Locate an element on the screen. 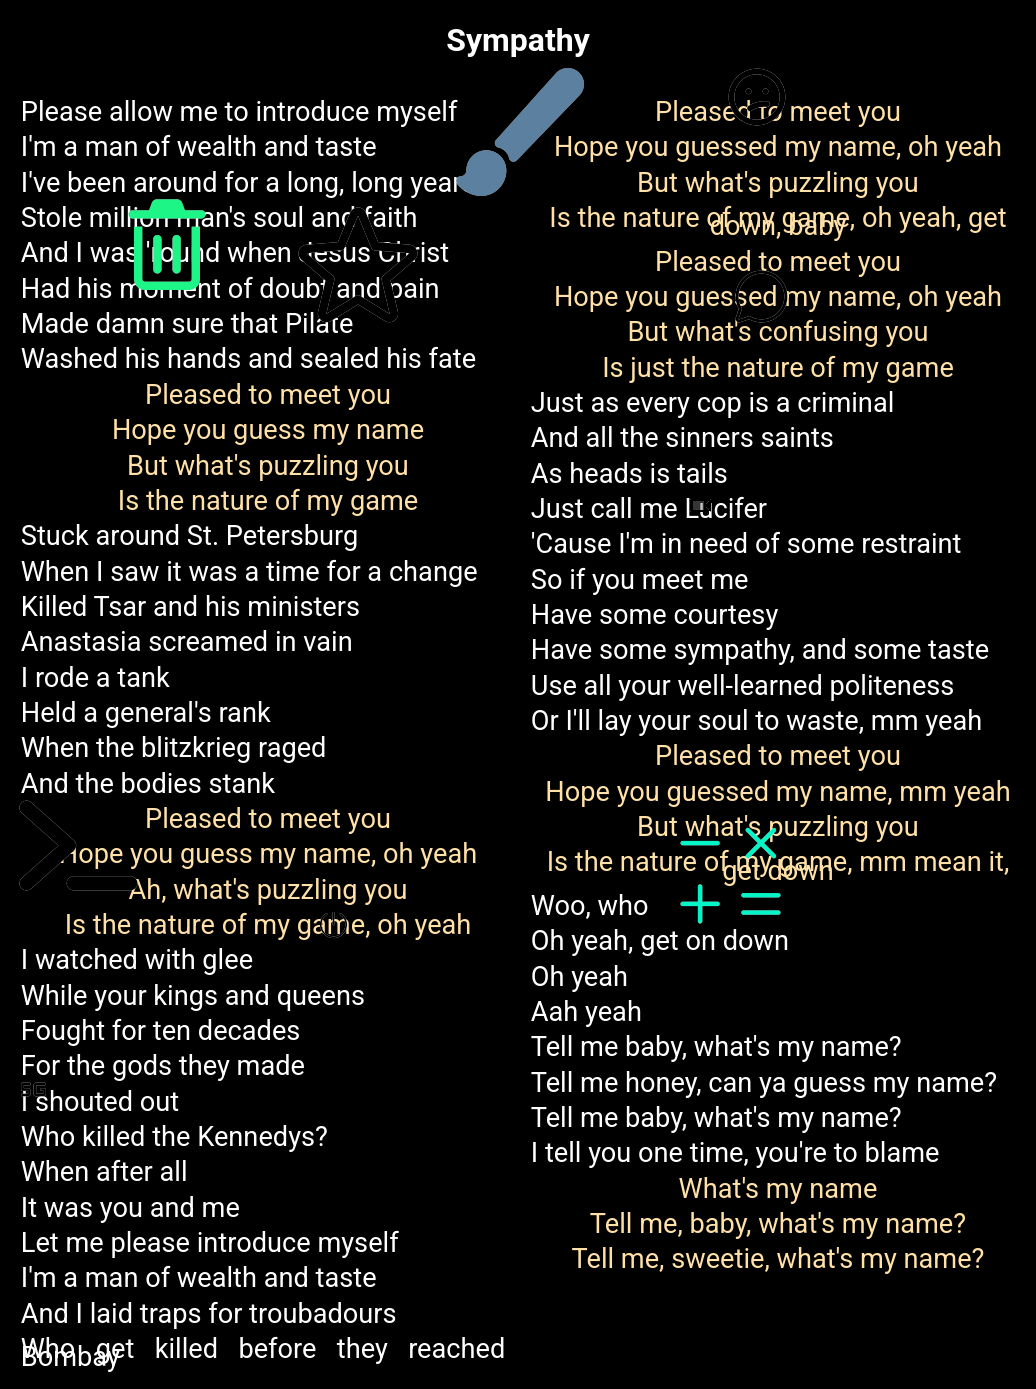 The width and height of the screenshot is (1036, 1389). access calculator or math functions is located at coordinates (730, 873).